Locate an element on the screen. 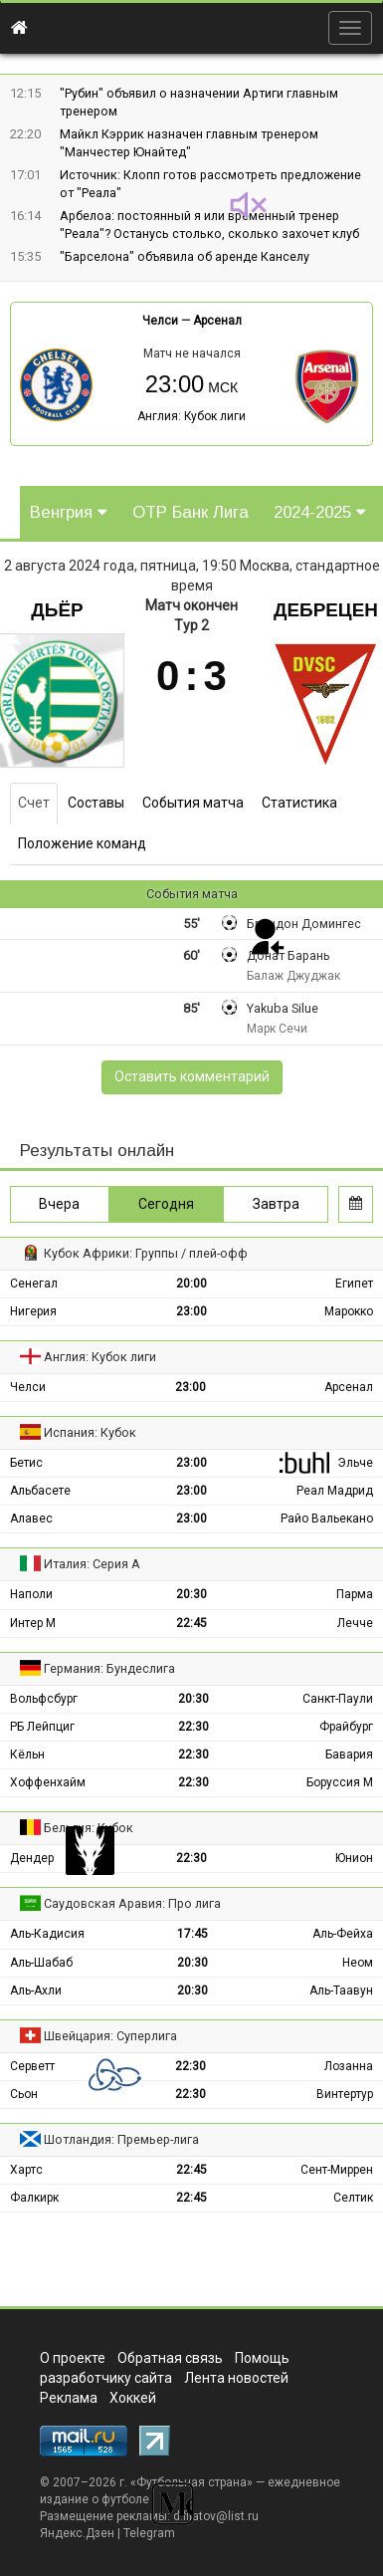 This screenshot has width=383, height=2576. mute audio or sound is located at coordinates (248, 205).